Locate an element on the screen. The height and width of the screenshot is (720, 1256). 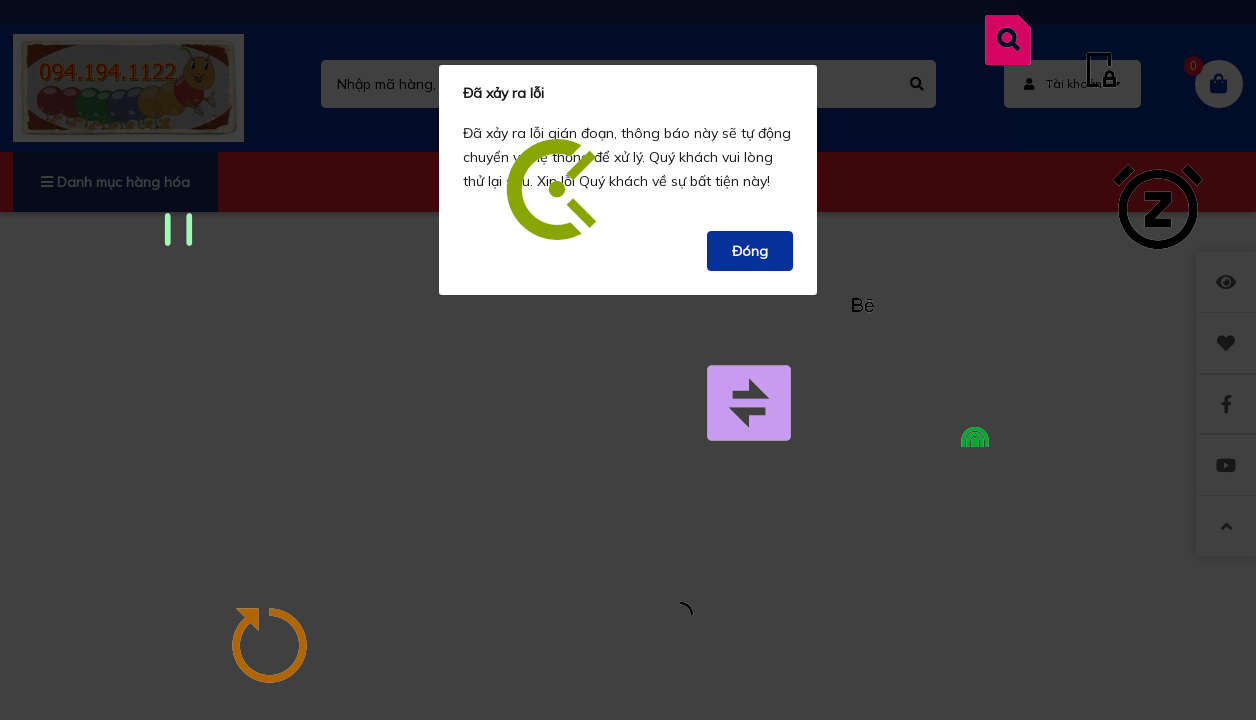
exchange or swap currency is located at coordinates (749, 403).